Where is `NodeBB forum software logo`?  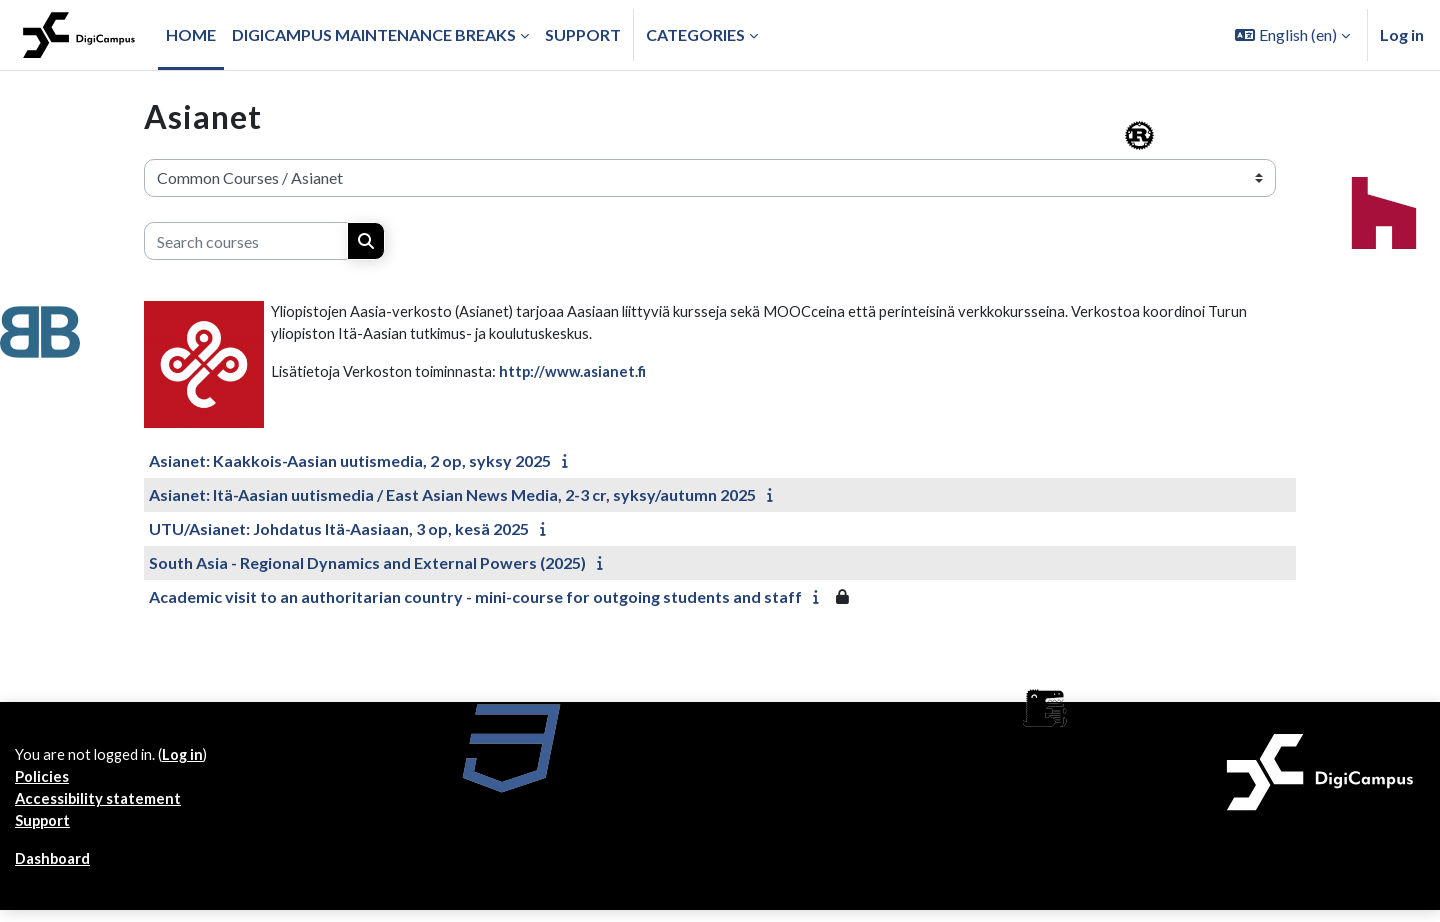 NodeBB forum software logo is located at coordinates (40, 332).